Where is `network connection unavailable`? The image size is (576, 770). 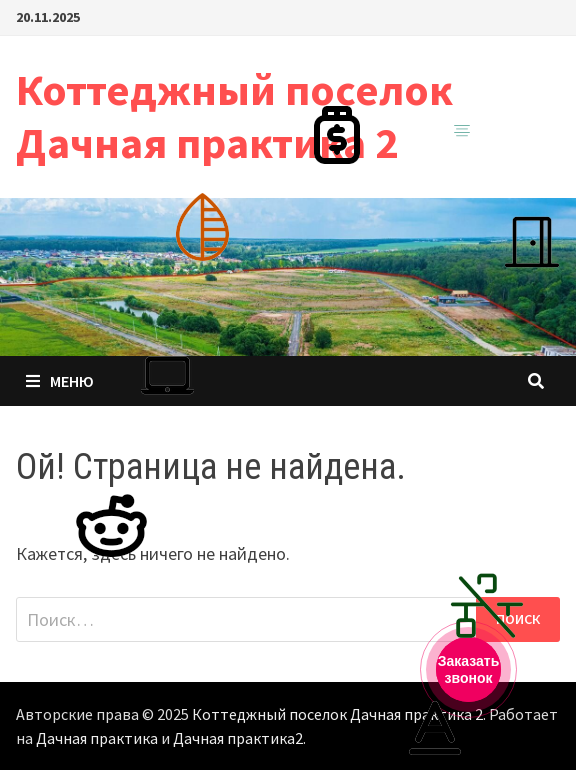
network connection unavailable is located at coordinates (487, 607).